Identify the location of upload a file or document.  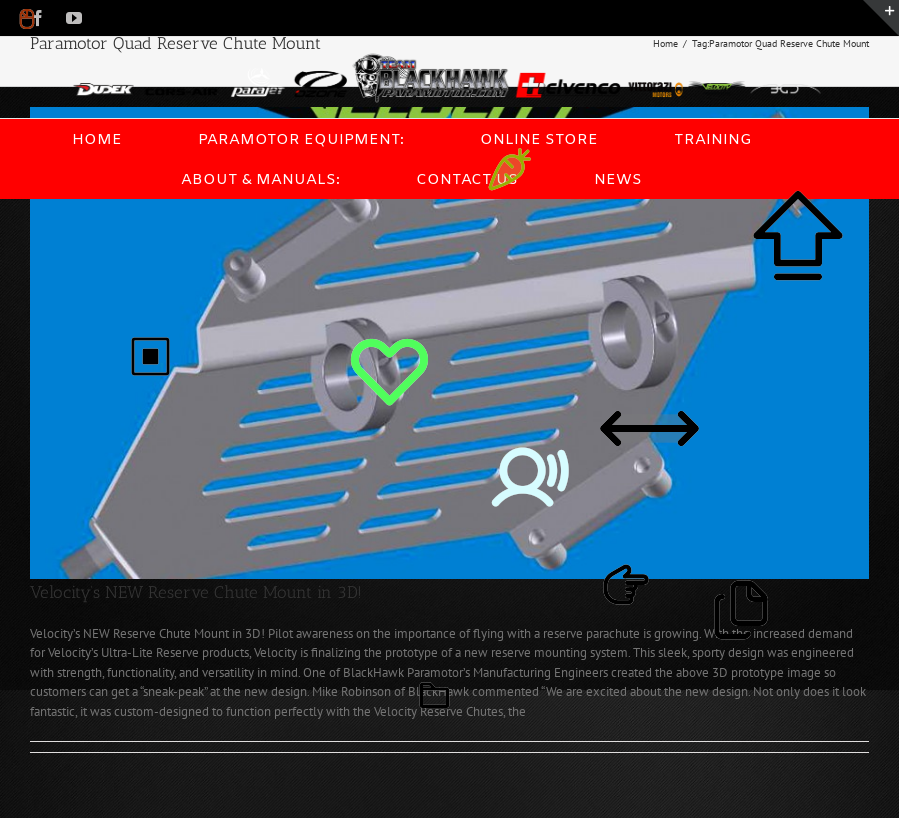
(798, 239).